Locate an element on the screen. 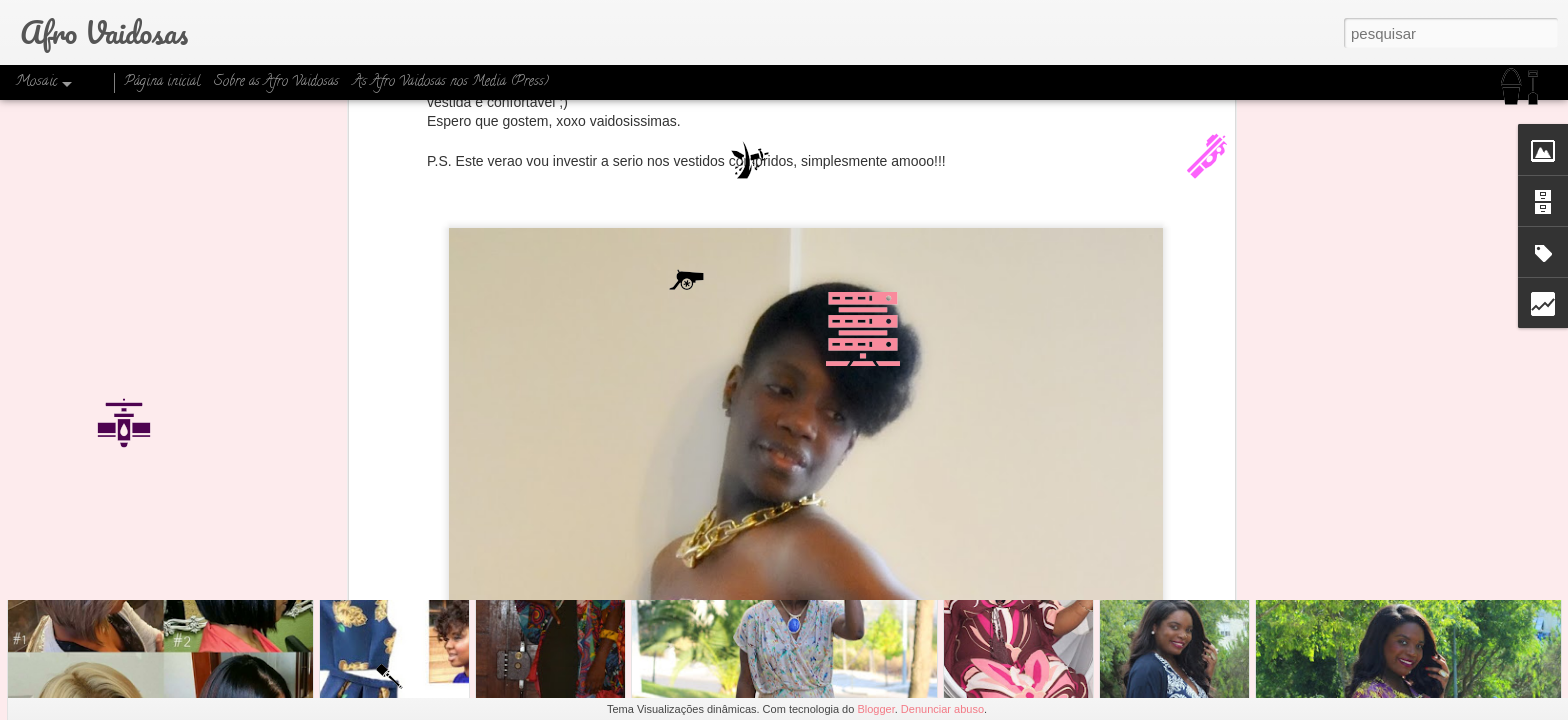  indicates a broken or damaged weapon is located at coordinates (750, 160).